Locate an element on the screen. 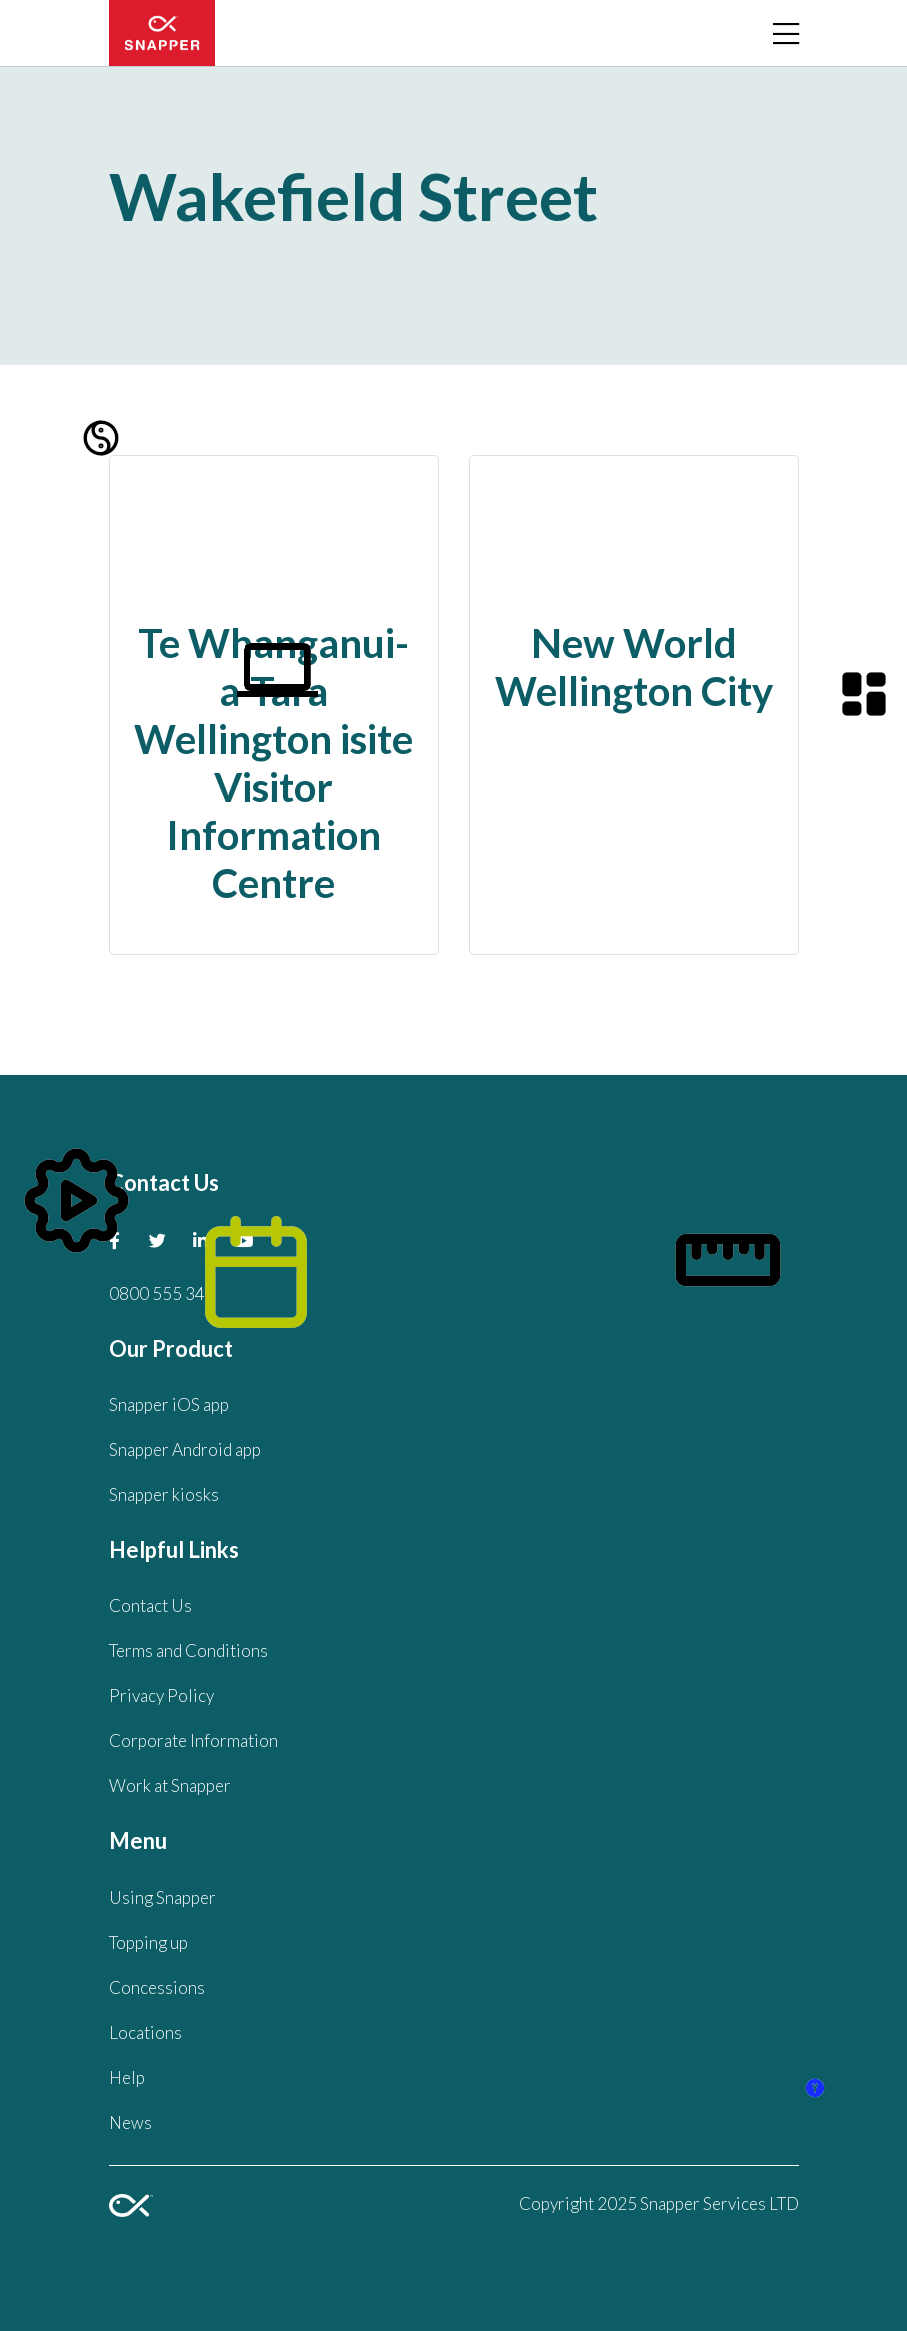 The height and width of the screenshot is (2331, 907). view or open calendar is located at coordinates (256, 1272).